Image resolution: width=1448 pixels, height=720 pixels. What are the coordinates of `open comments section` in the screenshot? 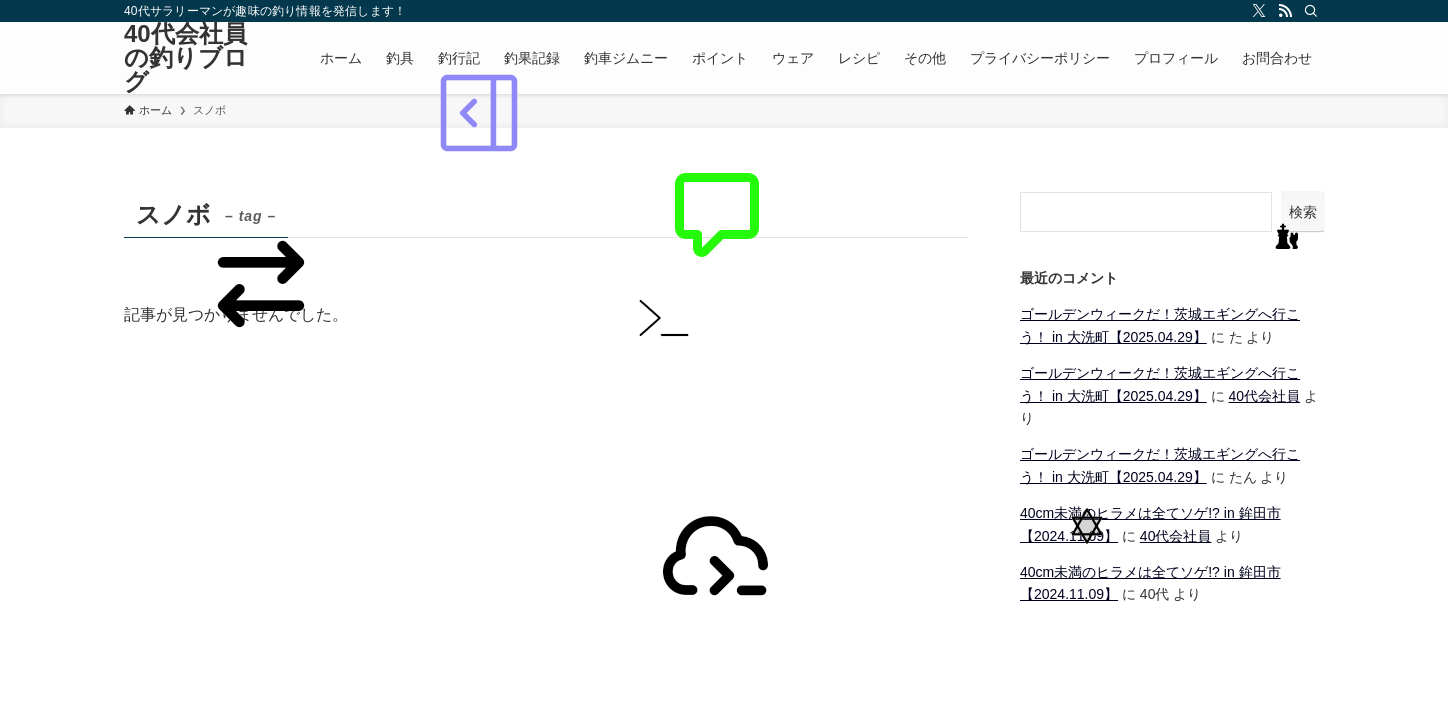 It's located at (717, 215).